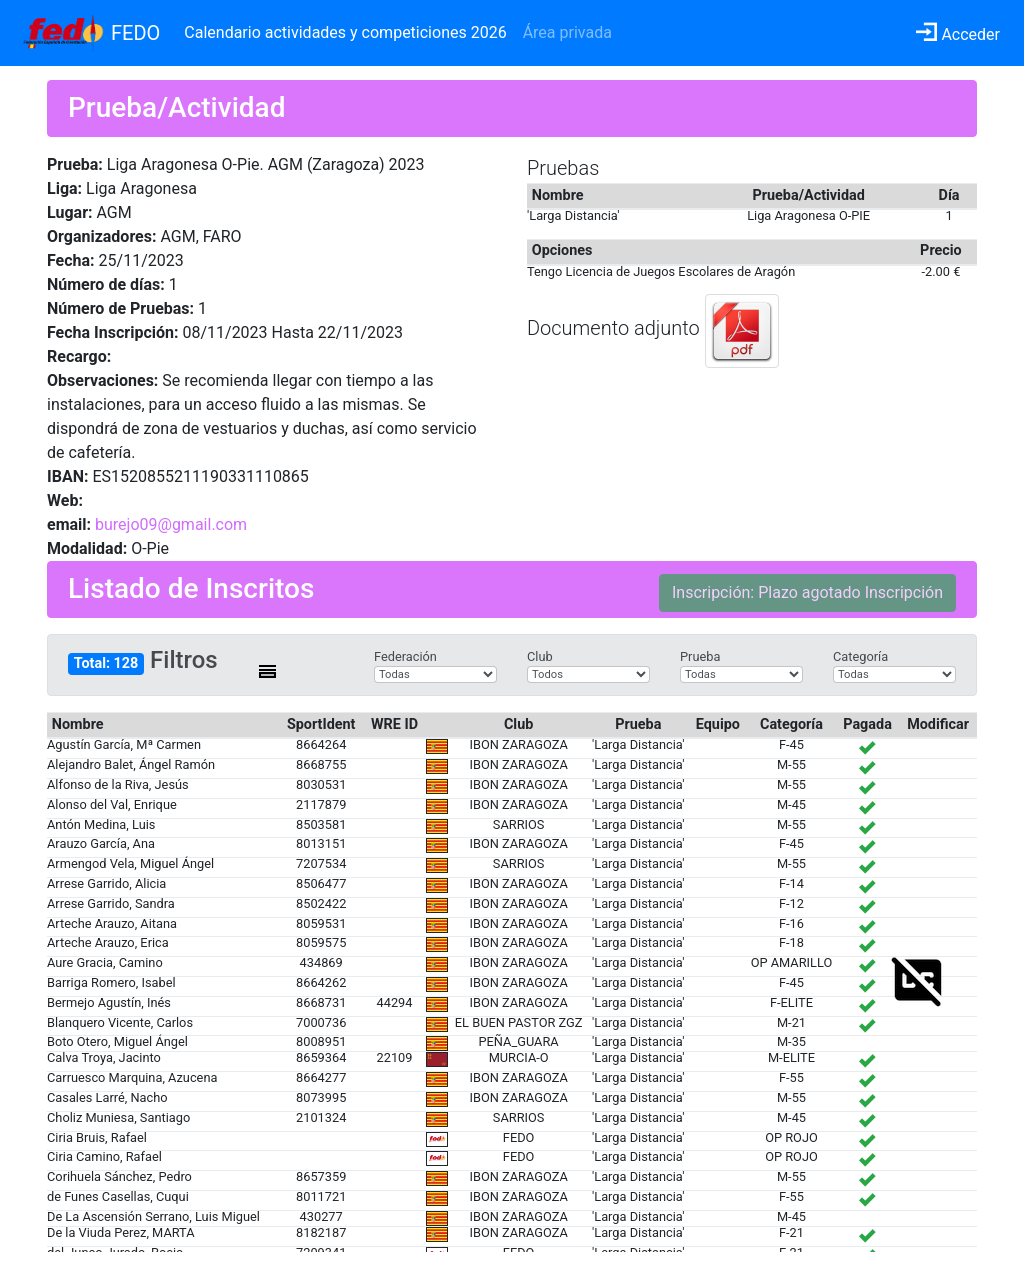 The height and width of the screenshot is (1276, 1024). What do you see at coordinates (918, 980) in the screenshot?
I see `closed captions are disabled` at bounding box center [918, 980].